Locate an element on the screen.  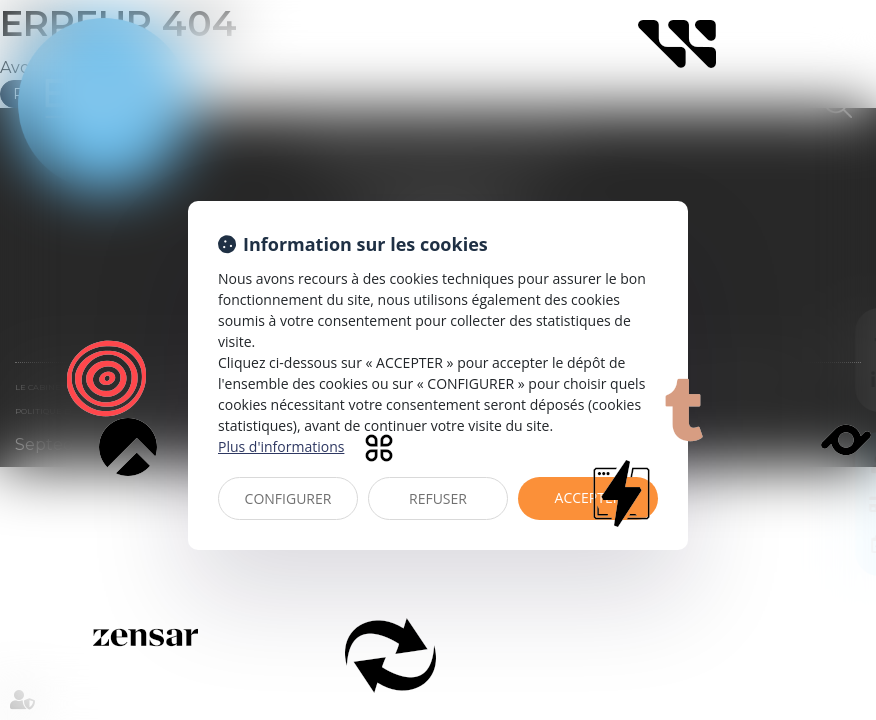
cloudflare pages logo is located at coordinates (621, 493).